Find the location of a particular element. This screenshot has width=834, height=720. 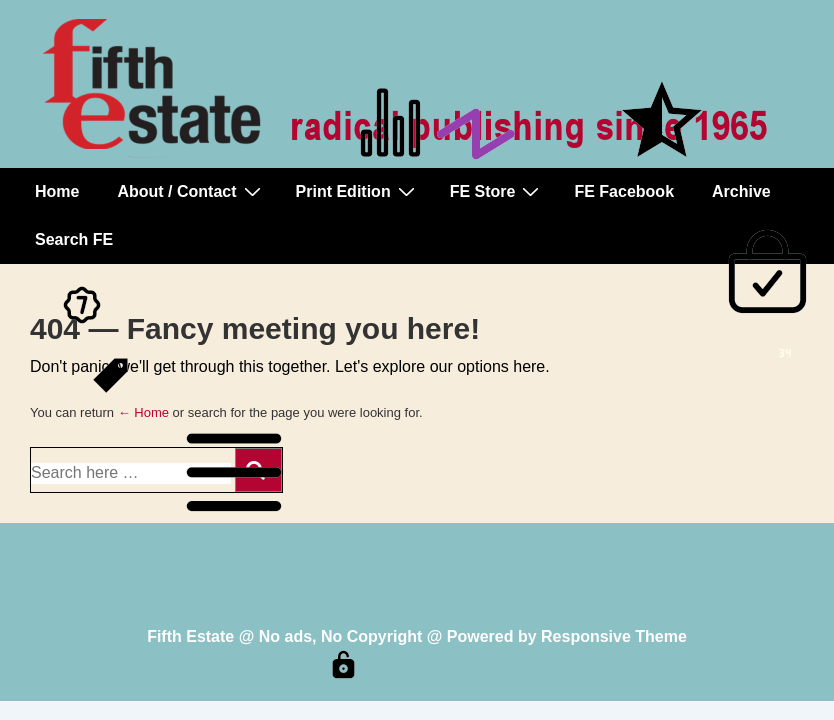

unlock a secured item or feature is located at coordinates (343, 664).